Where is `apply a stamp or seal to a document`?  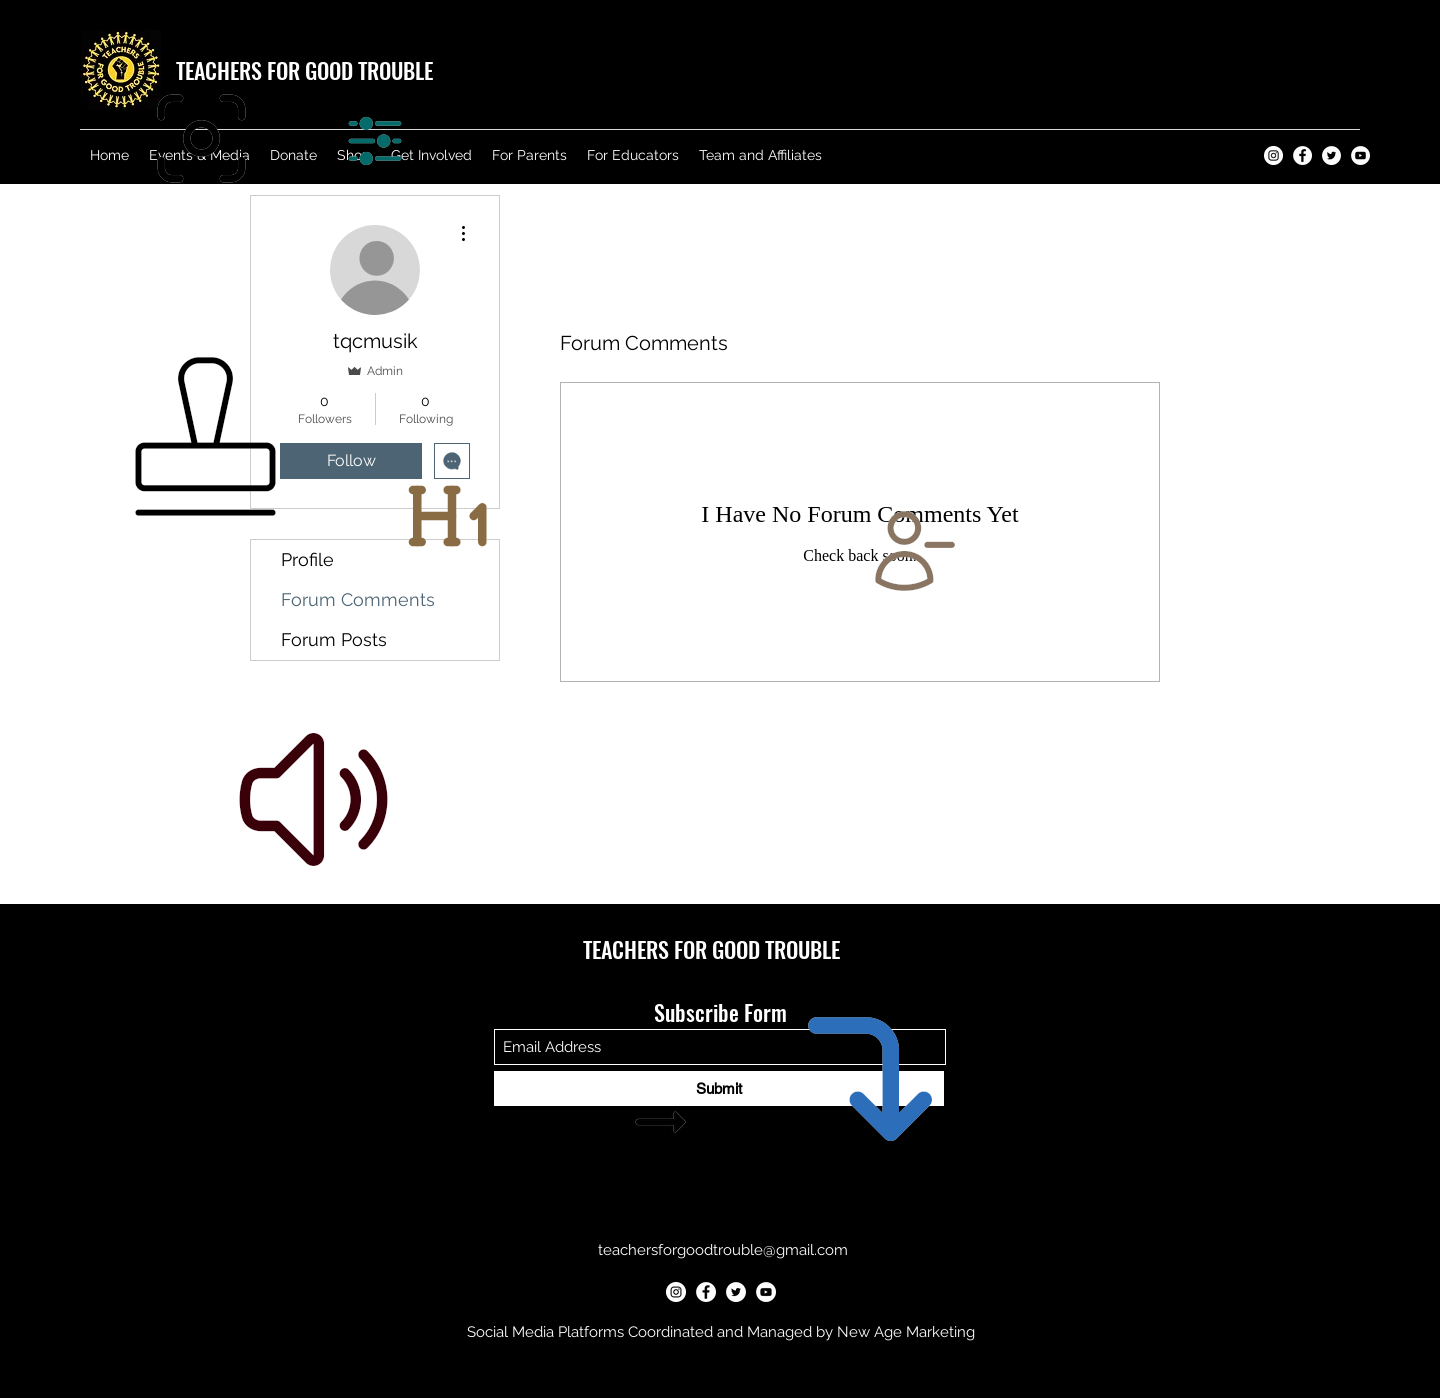 apply a stamp or seal to a document is located at coordinates (205, 439).